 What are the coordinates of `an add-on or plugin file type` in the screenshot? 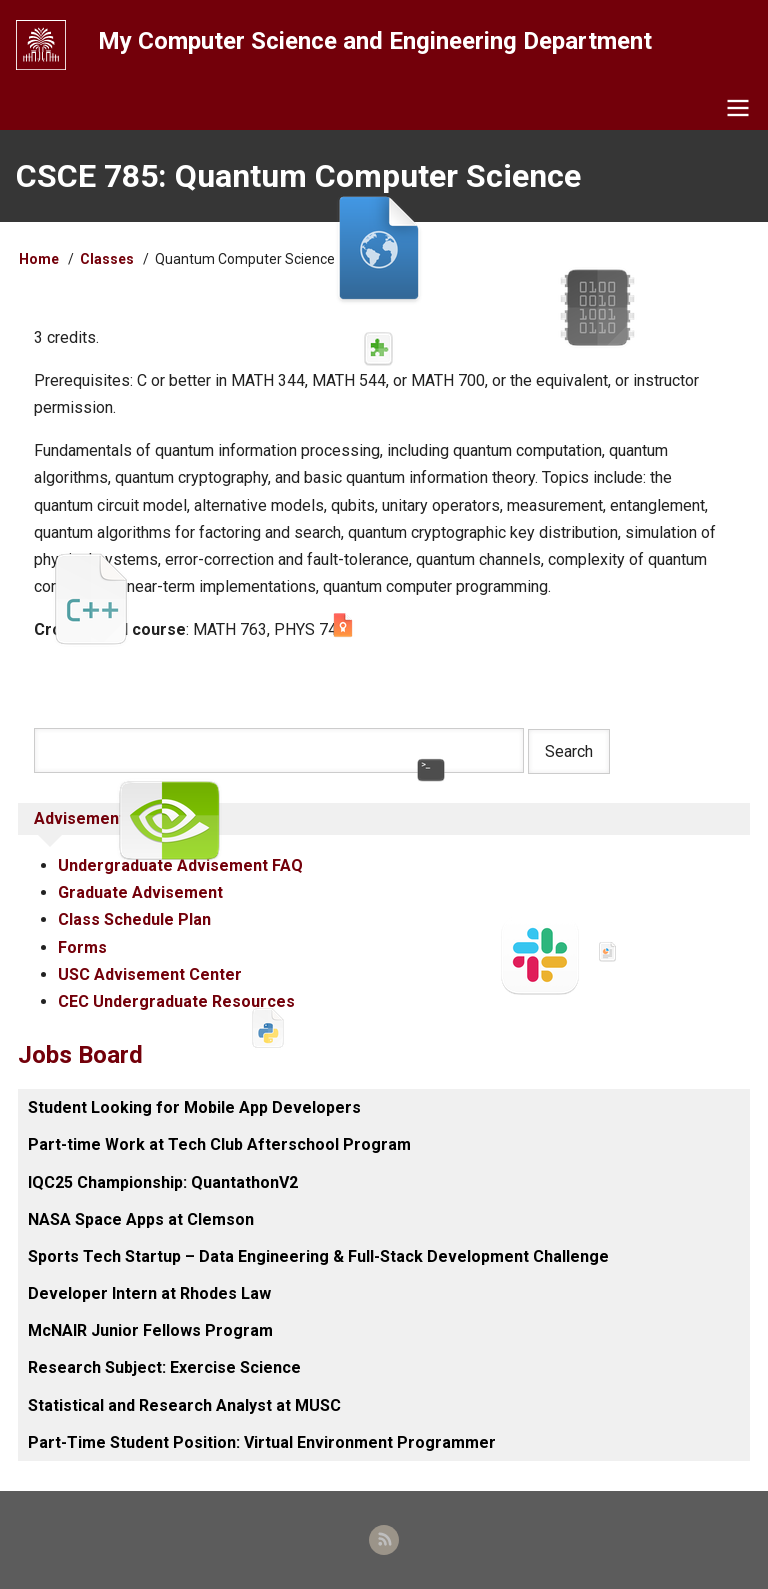 It's located at (378, 348).